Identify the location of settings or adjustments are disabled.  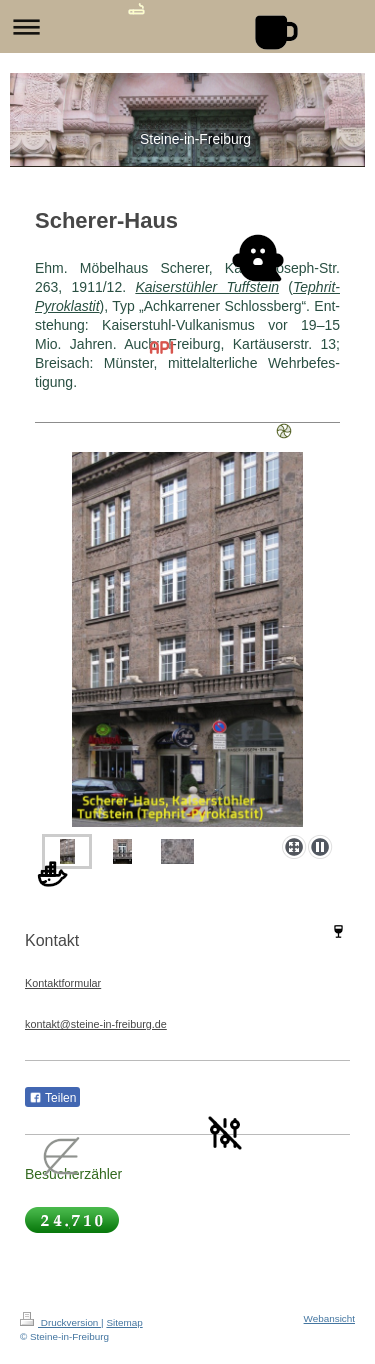
(225, 1133).